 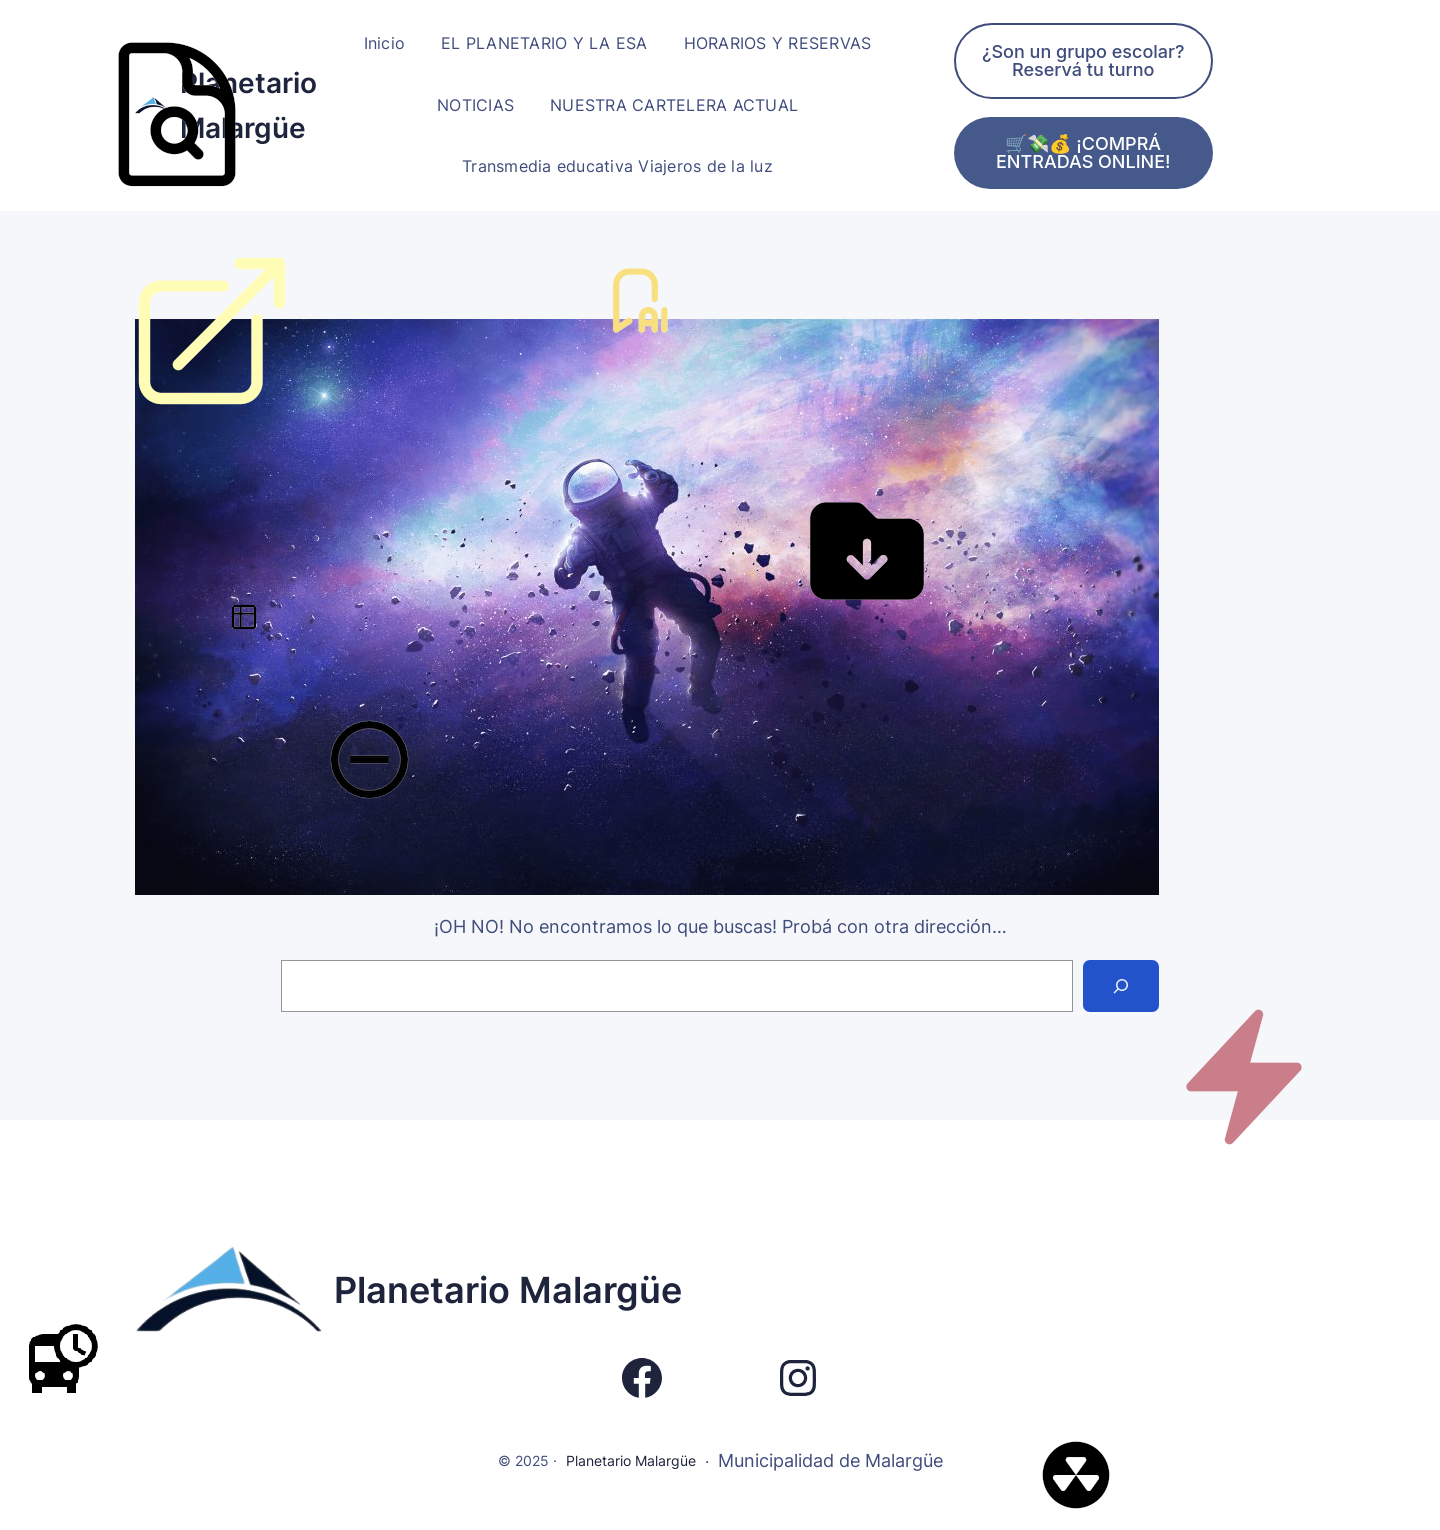 I want to click on download files to this folder, so click(x=867, y=551).